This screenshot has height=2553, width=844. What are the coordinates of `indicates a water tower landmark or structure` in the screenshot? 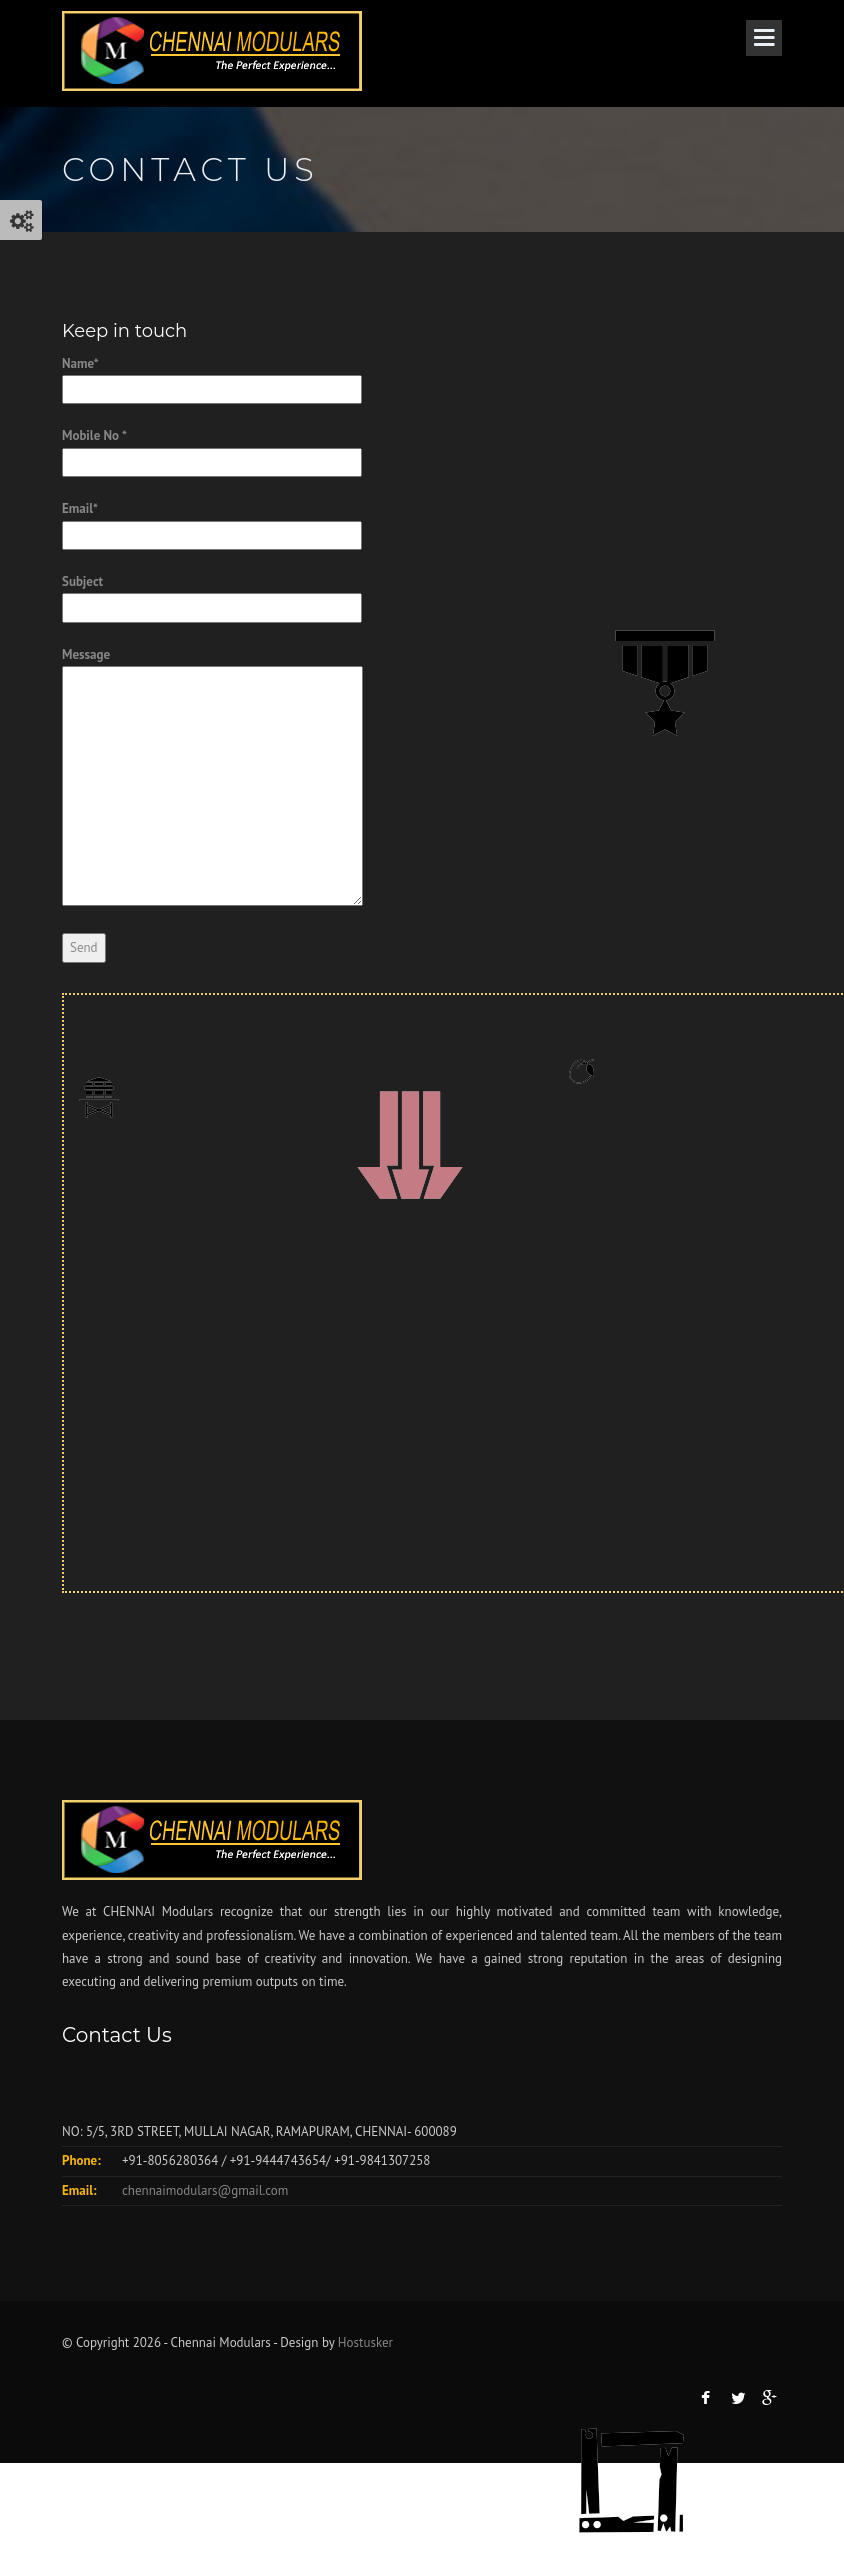 It's located at (99, 1097).